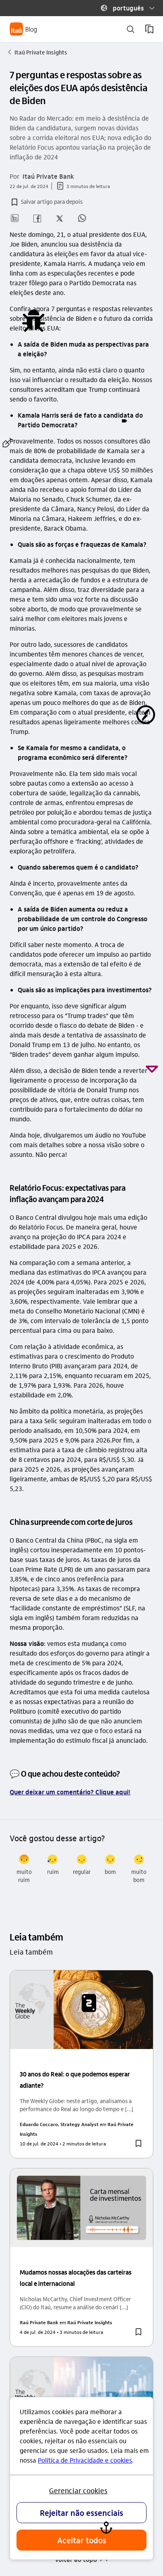 This screenshot has width=163, height=2576. I want to click on anchor element to a fixed position, so click(106, 2528).